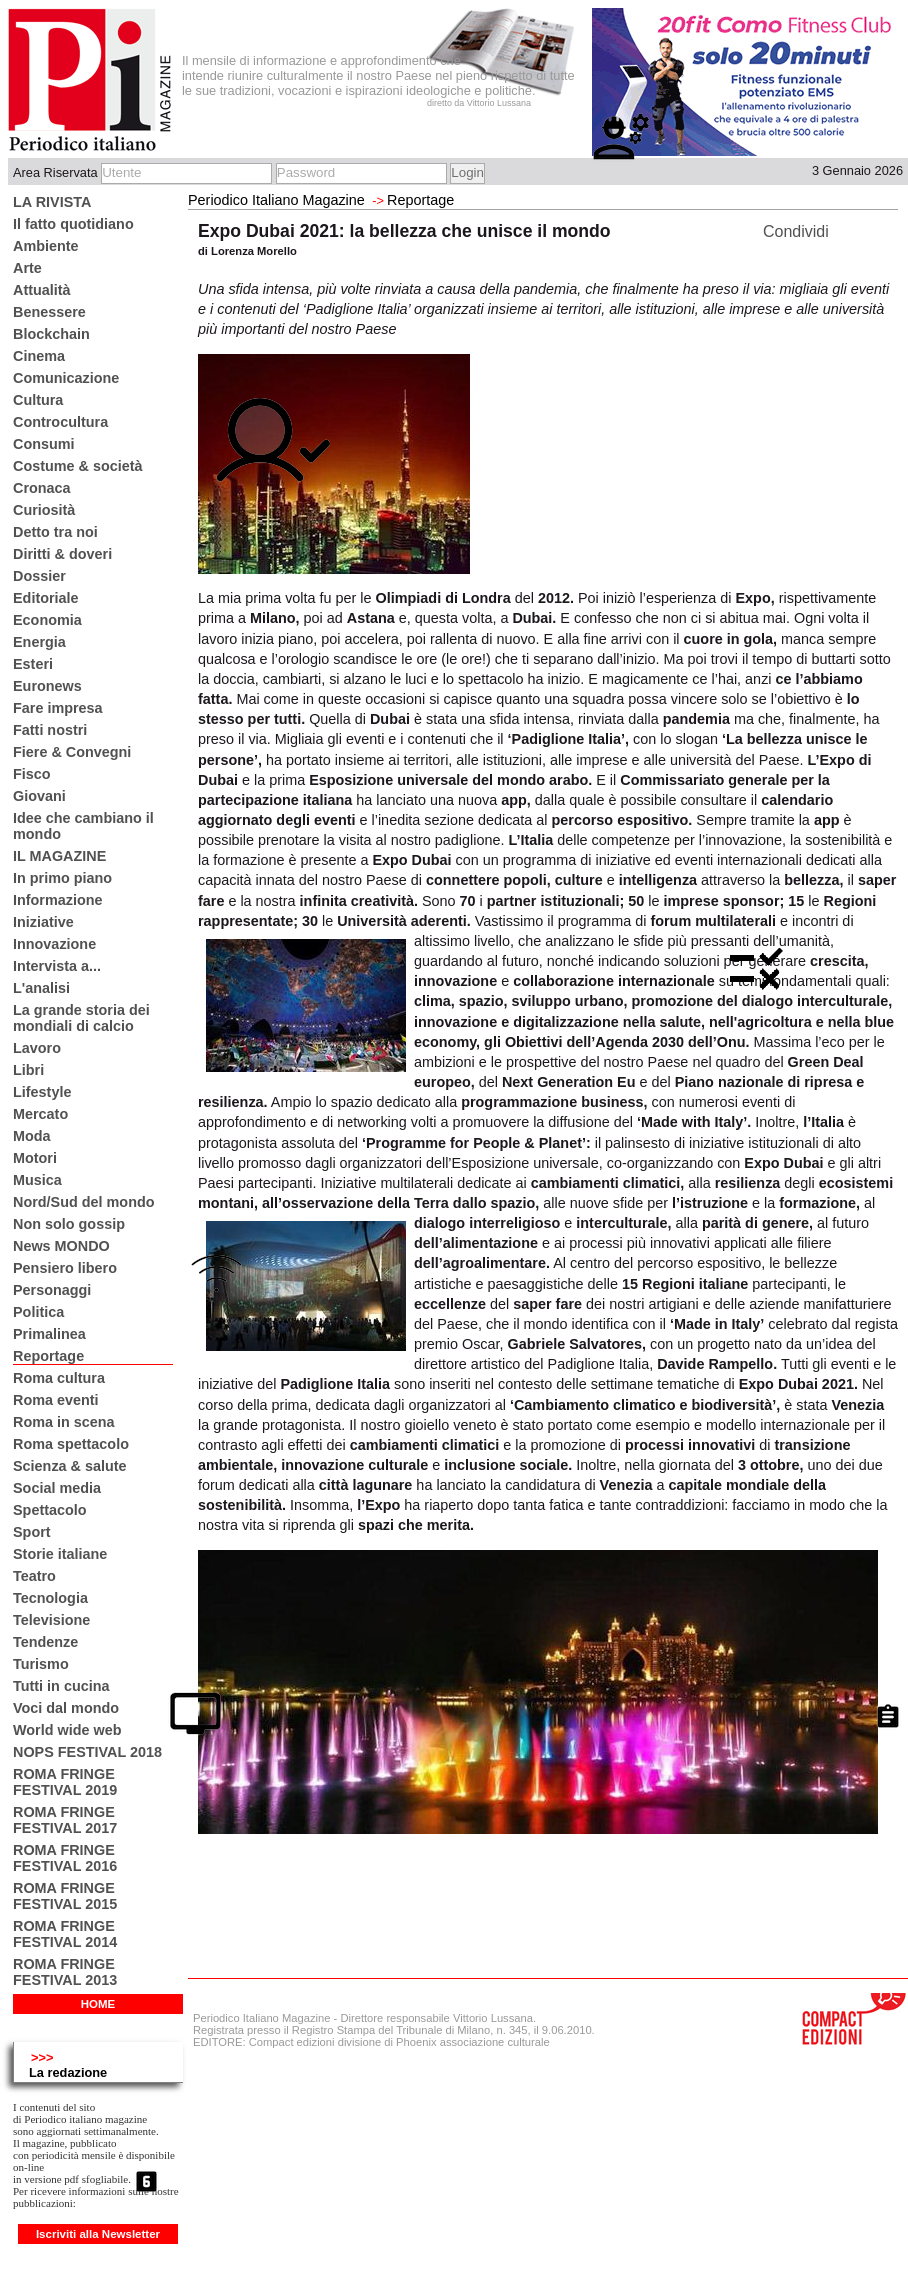 The height and width of the screenshot is (2283, 908). What do you see at coordinates (621, 136) in the screenshot?
I see `access engineering or technical settings` at bounding box center [621, 136].